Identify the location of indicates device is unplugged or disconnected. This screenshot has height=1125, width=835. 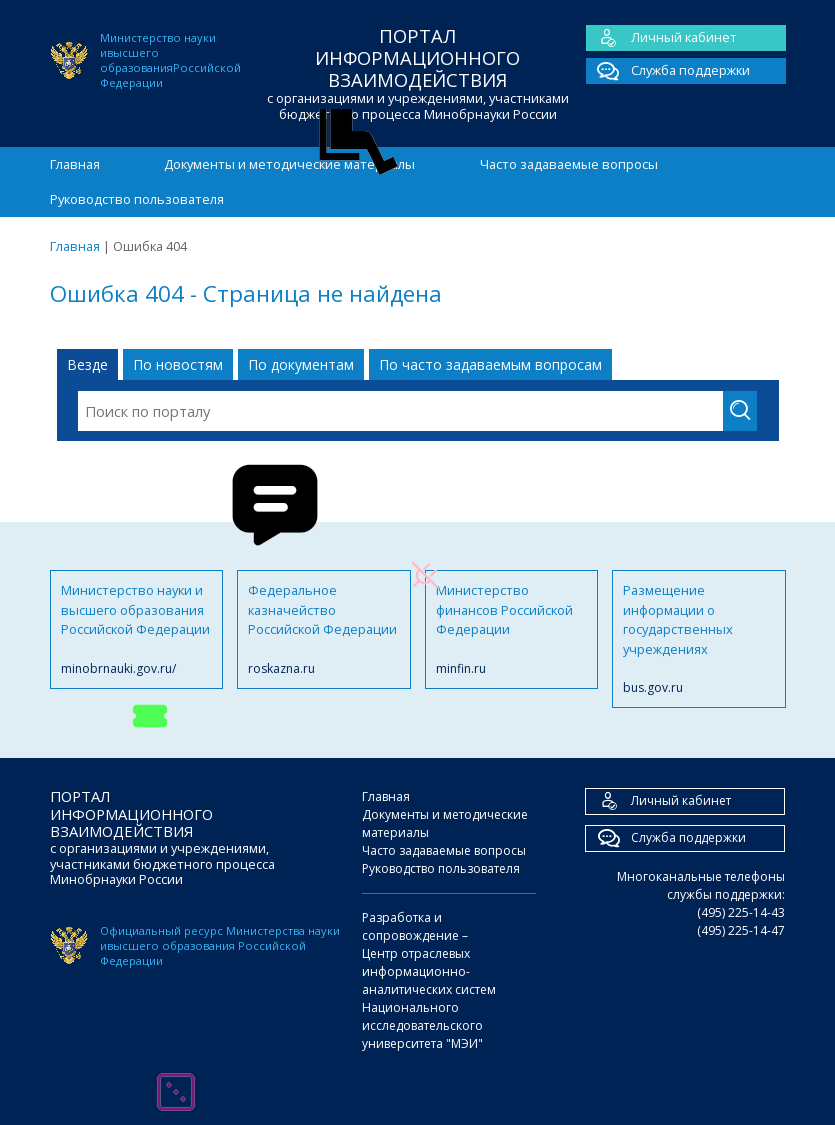
(425, 575).